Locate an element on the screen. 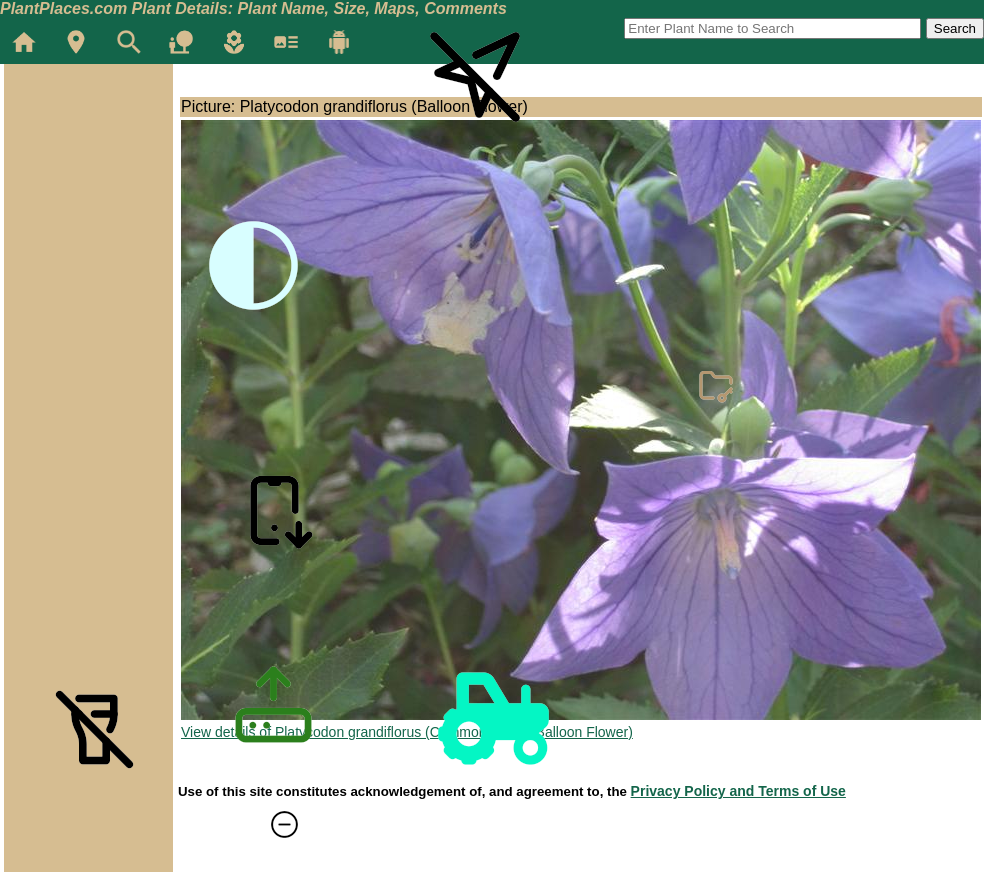  access farming or agricultural features is located at coordinates (493, 715).